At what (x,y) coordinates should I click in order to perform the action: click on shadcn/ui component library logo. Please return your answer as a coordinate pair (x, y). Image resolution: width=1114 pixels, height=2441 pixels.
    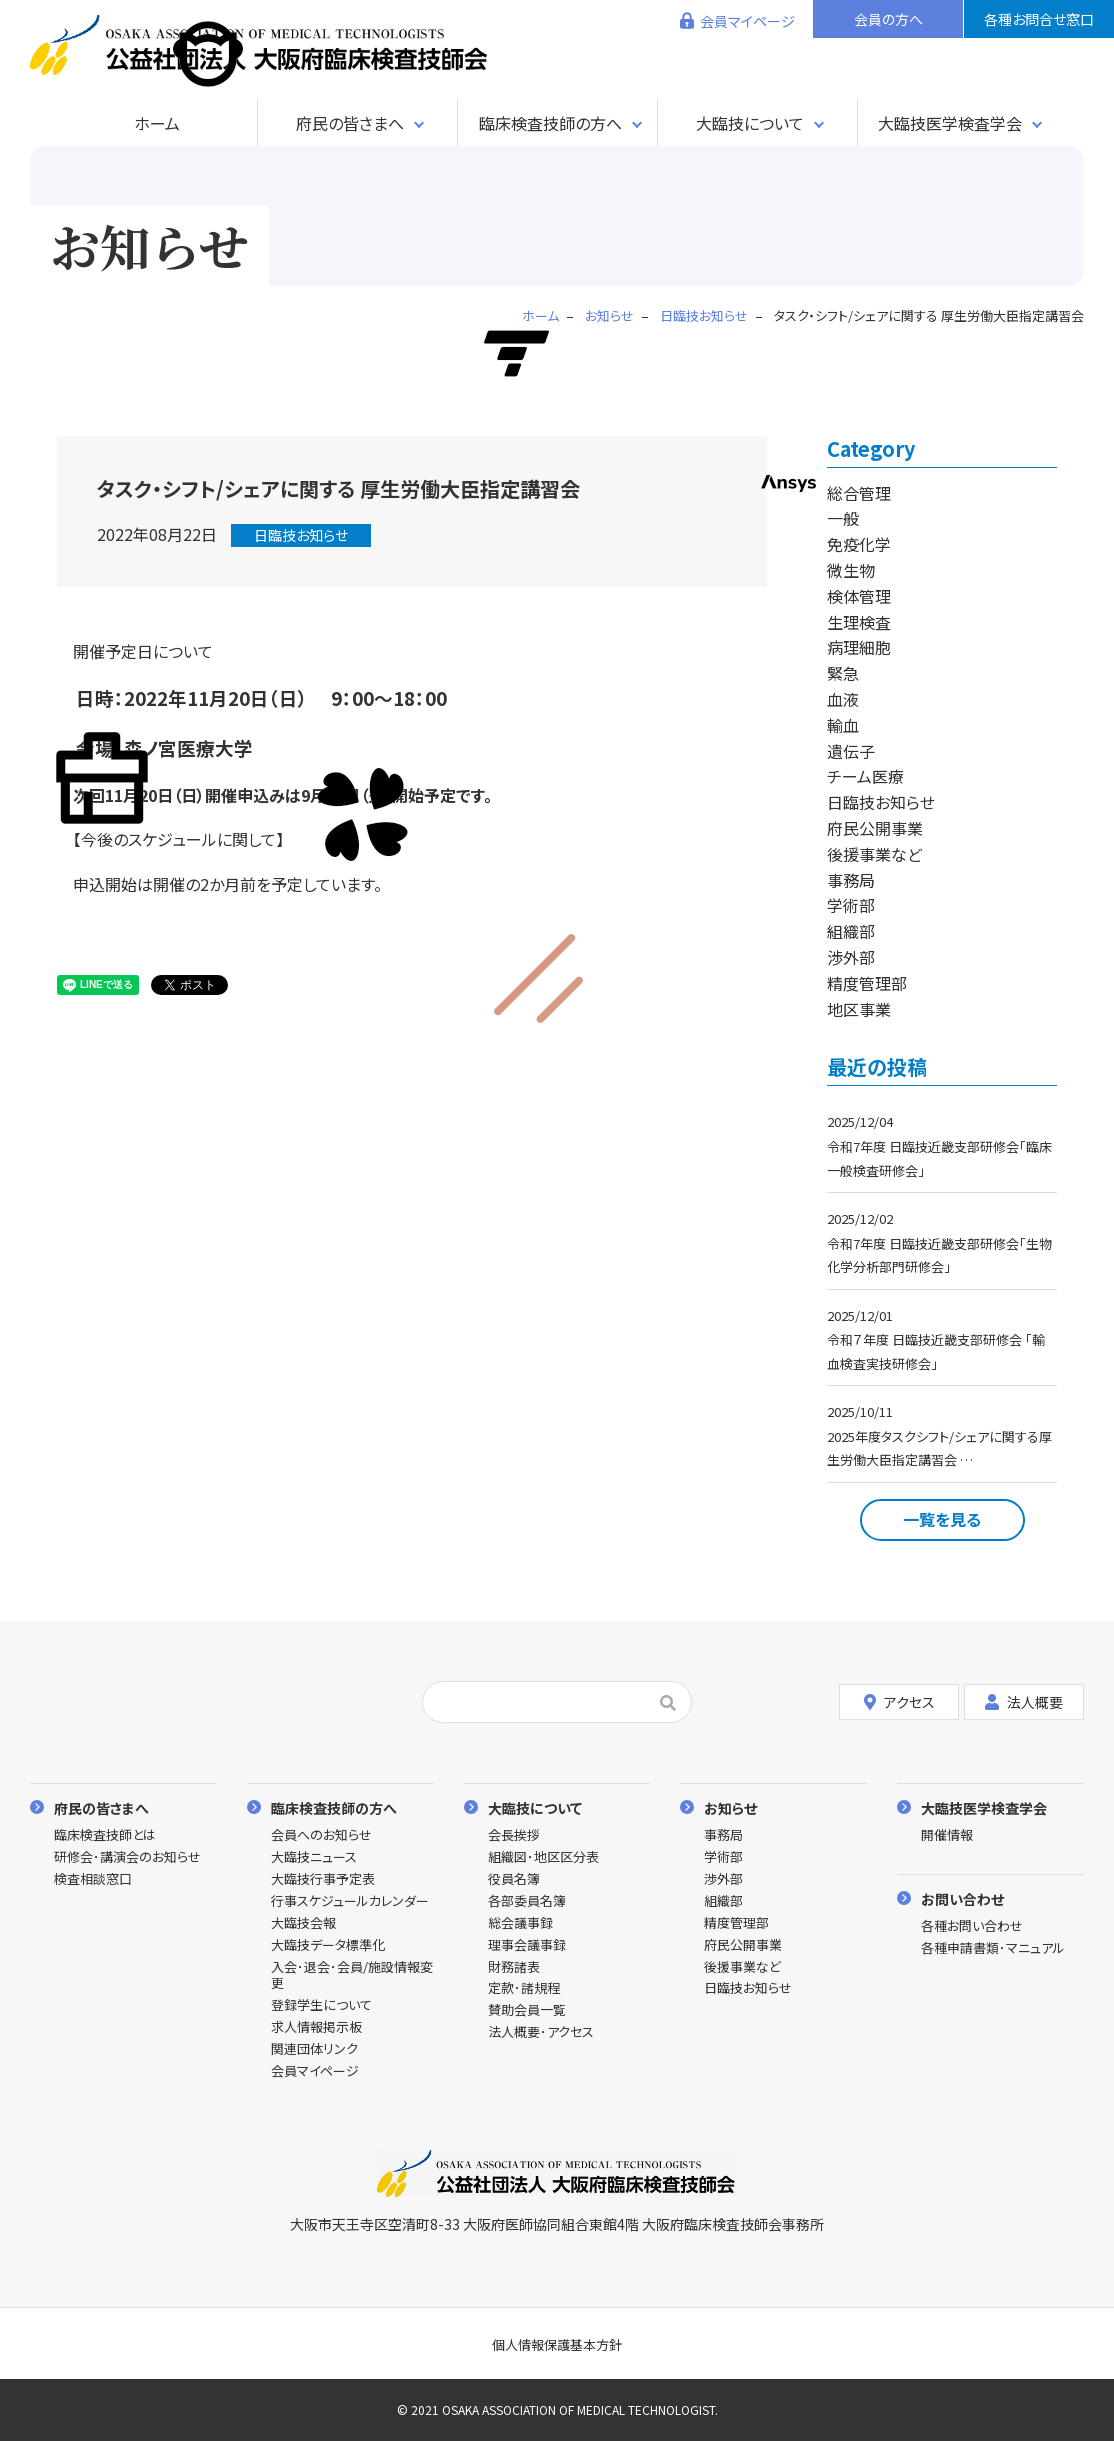
    Looking at the image, I should click on (538, 978).